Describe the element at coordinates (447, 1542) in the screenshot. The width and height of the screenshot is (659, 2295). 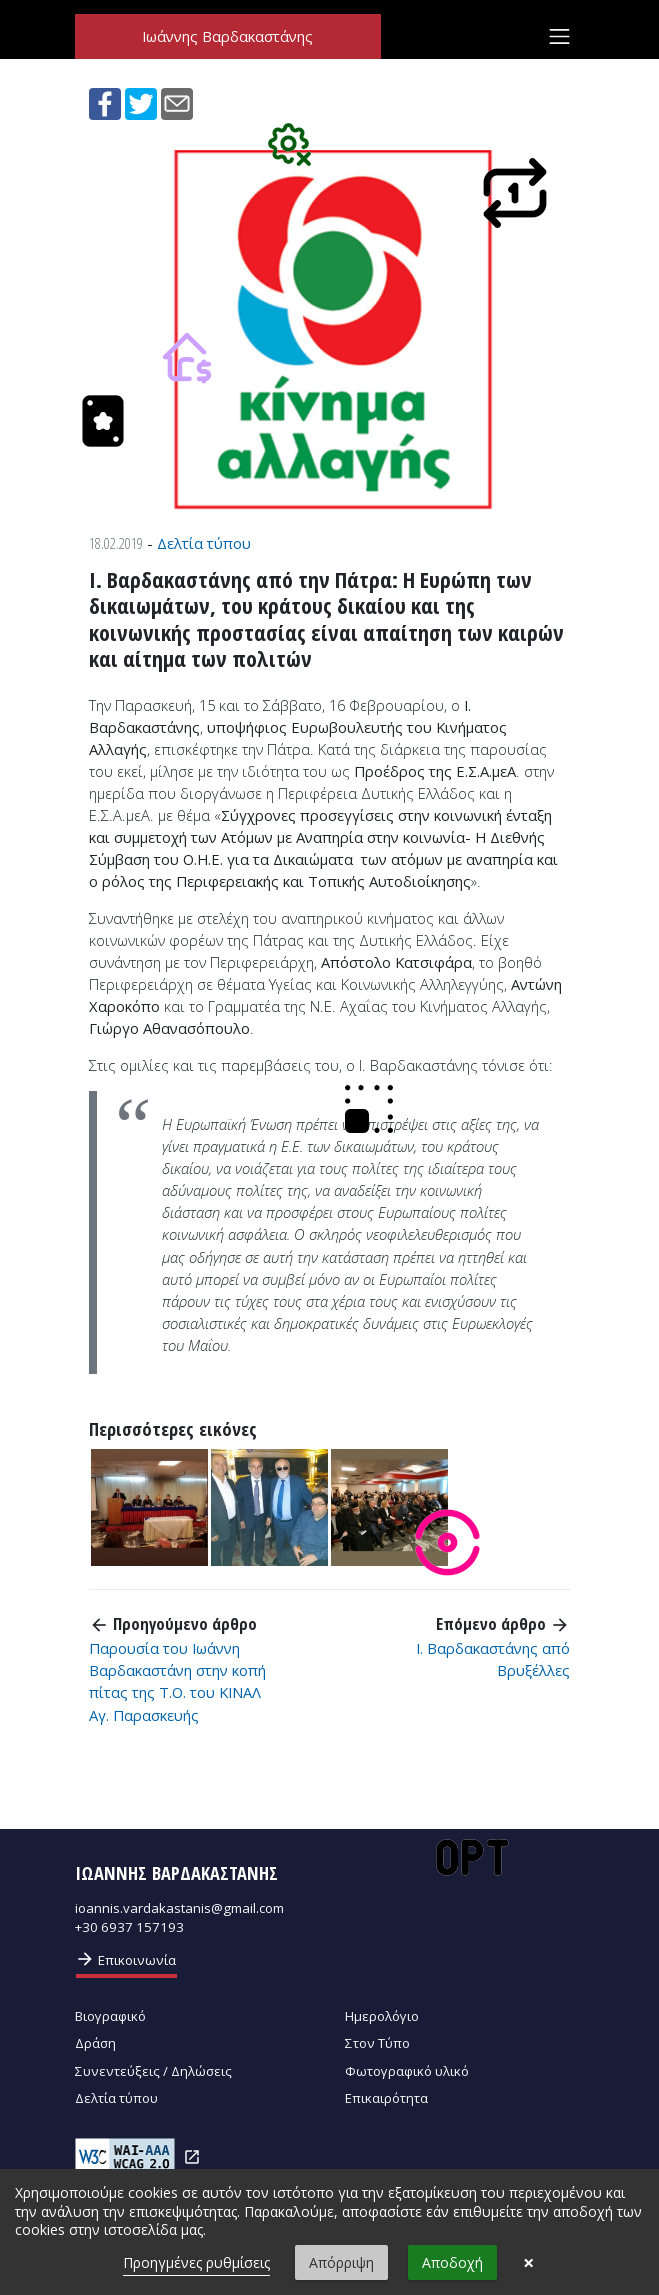
I see `adjust level or alignment settings` at that location.